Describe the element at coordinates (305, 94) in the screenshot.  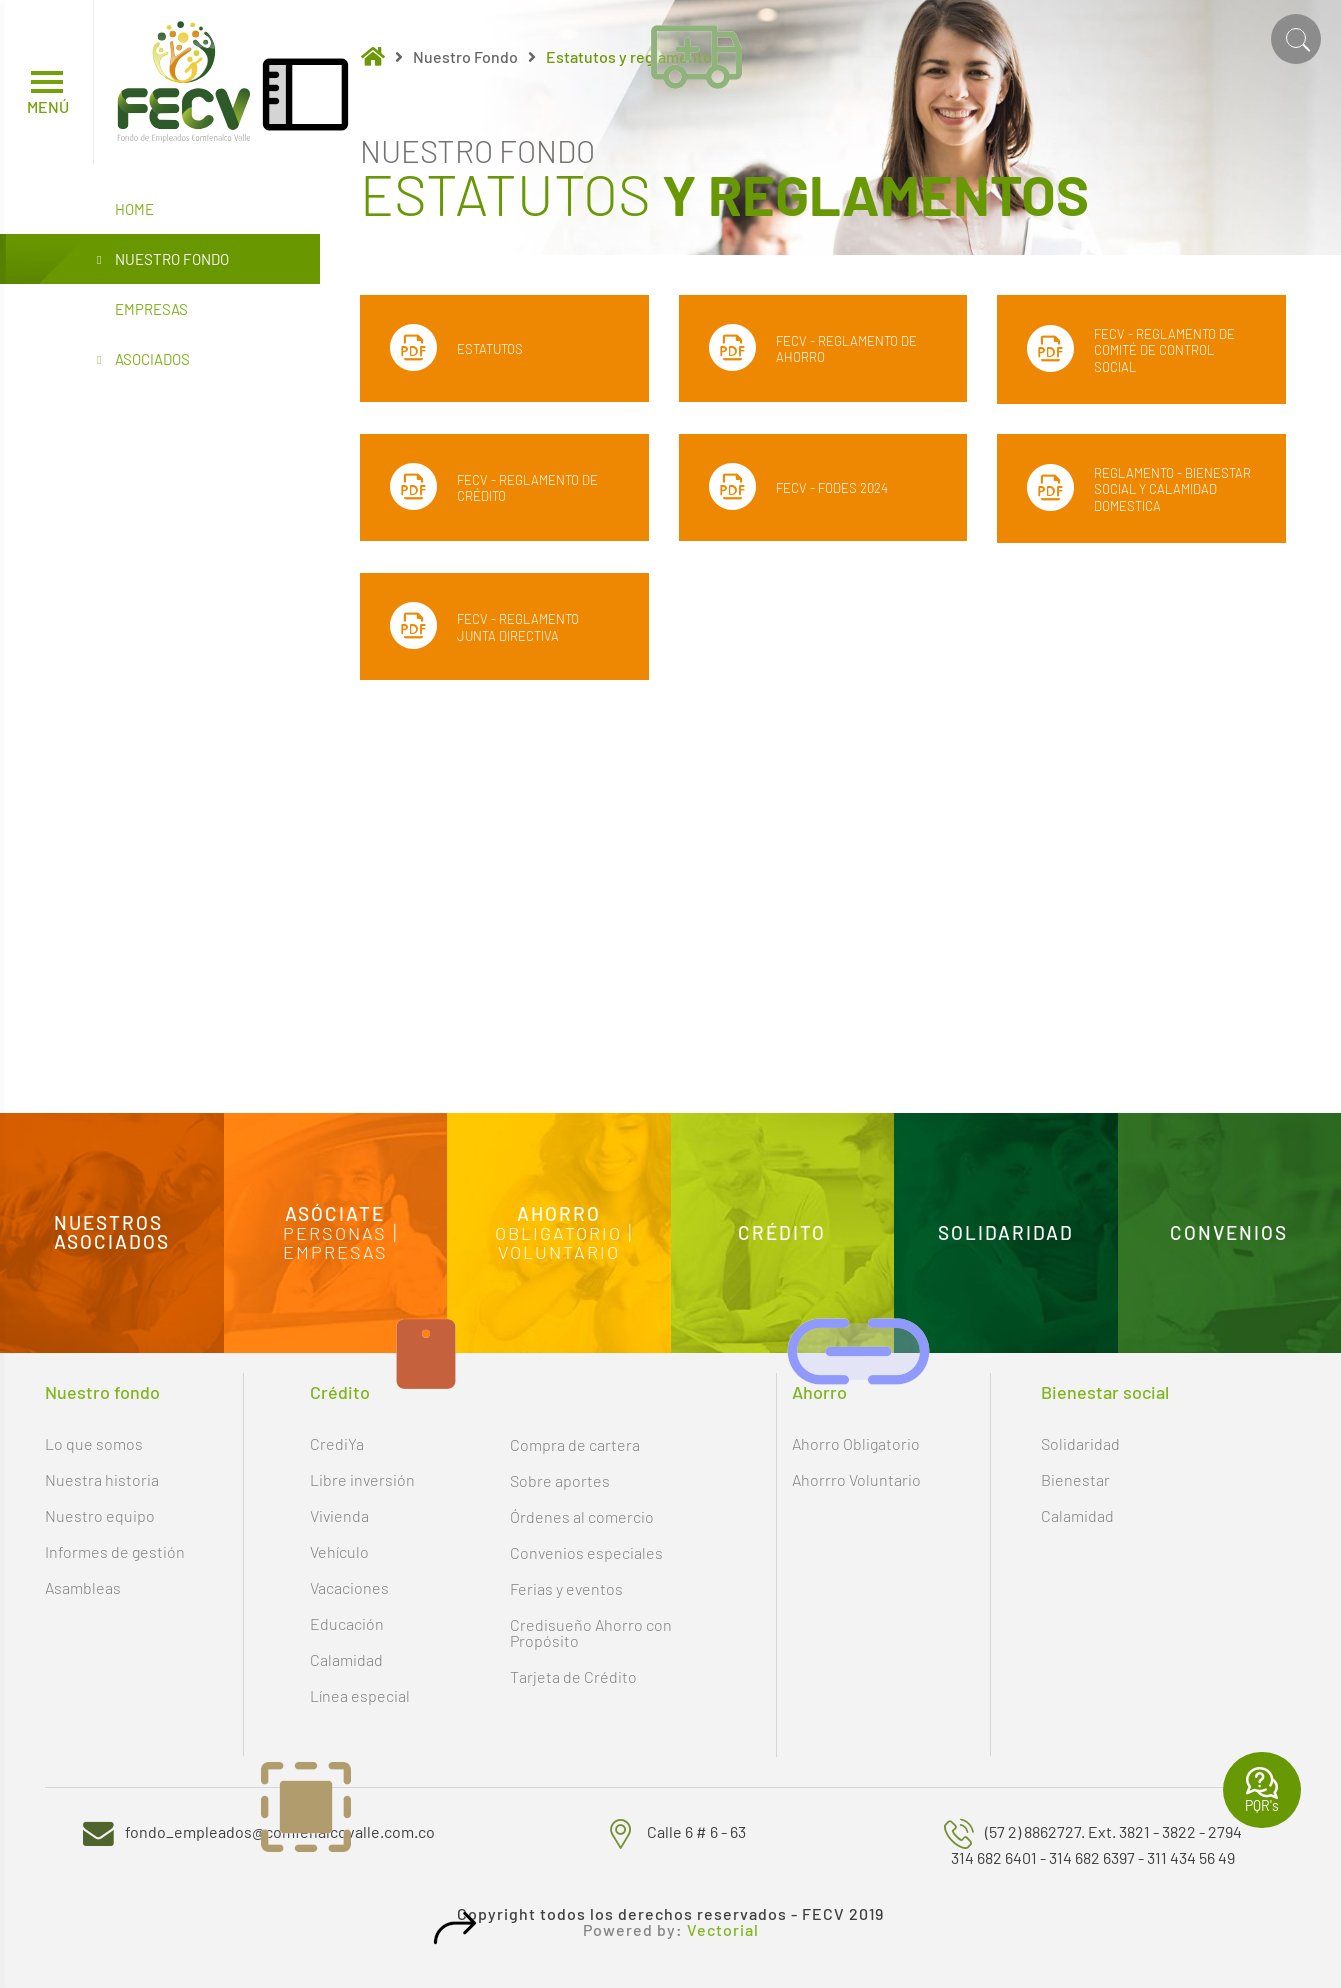
I see `toggle the sidebar panel` at that location.